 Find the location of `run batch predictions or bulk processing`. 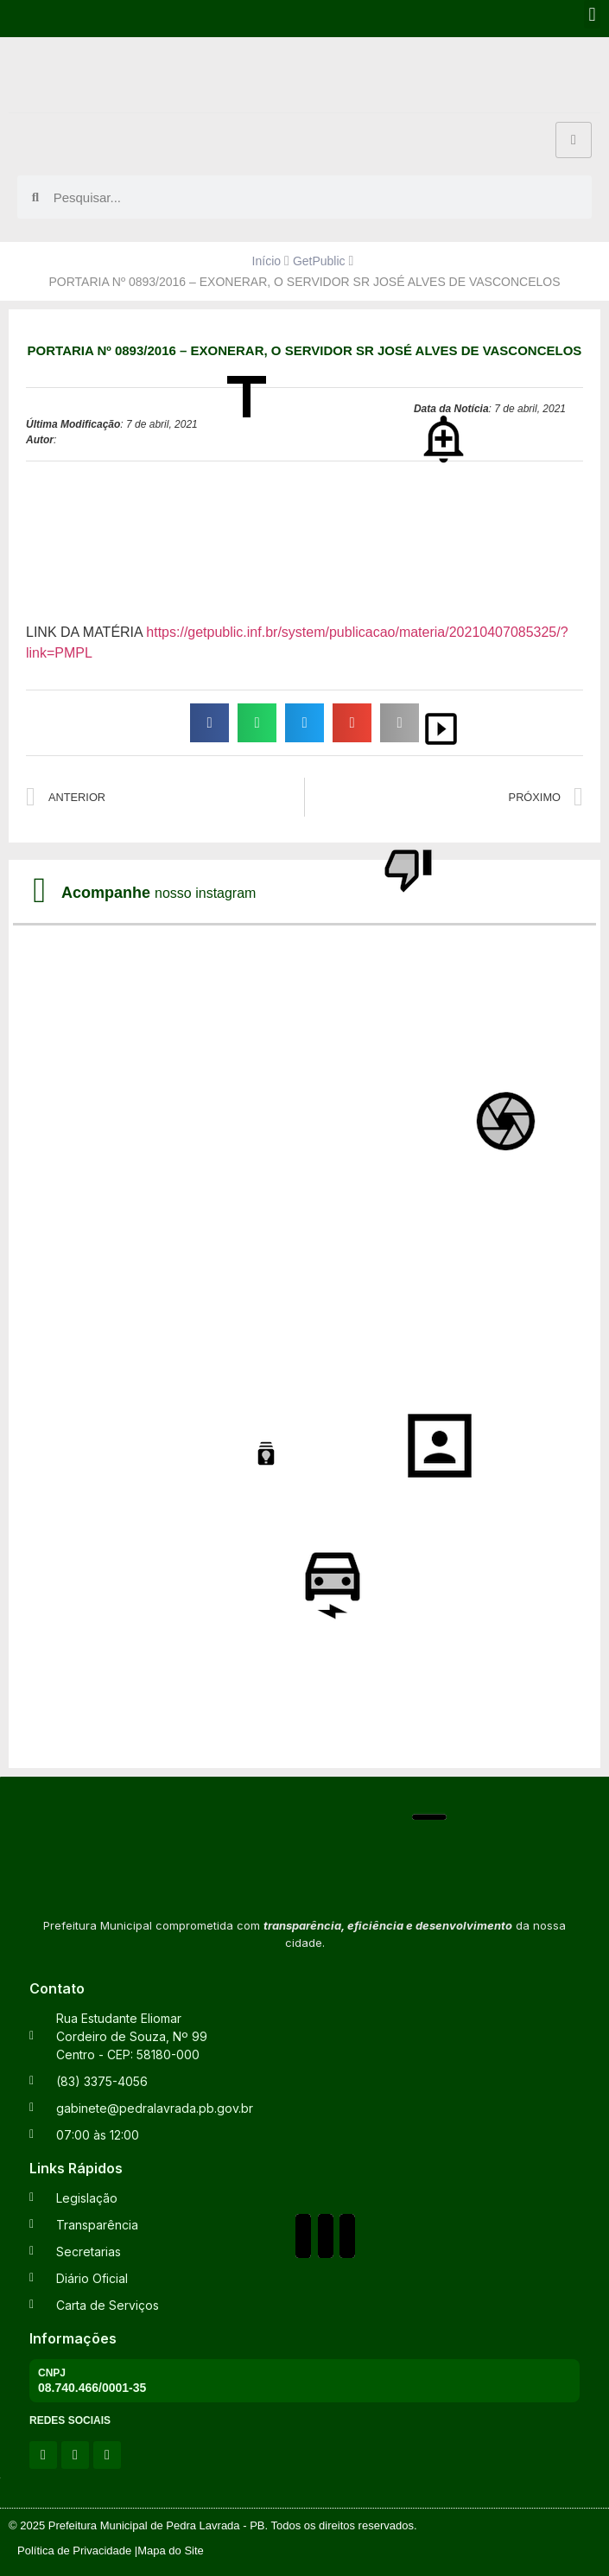

run batch predictions or bulk processing is located at coordinates (266, 1453).